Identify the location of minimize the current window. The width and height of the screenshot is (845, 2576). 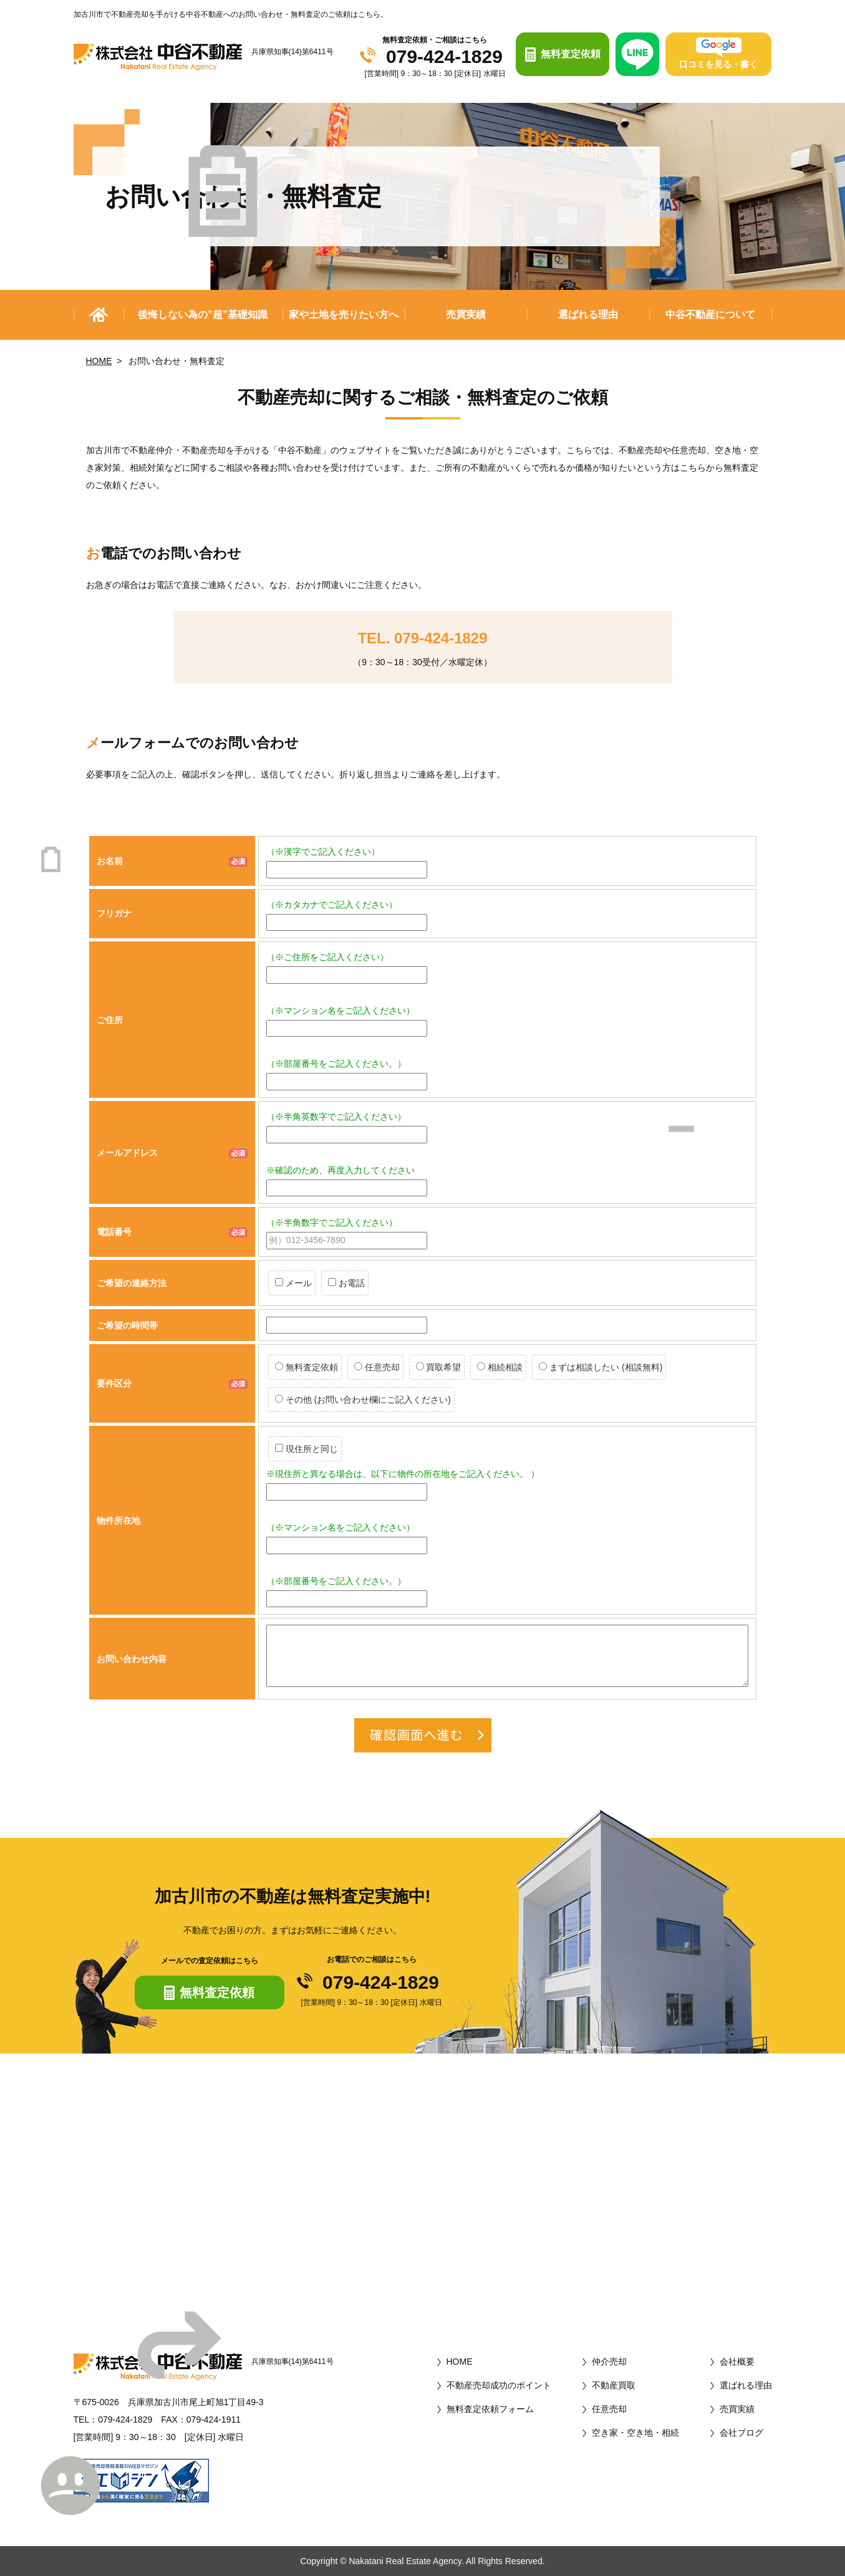
(681, 1119).